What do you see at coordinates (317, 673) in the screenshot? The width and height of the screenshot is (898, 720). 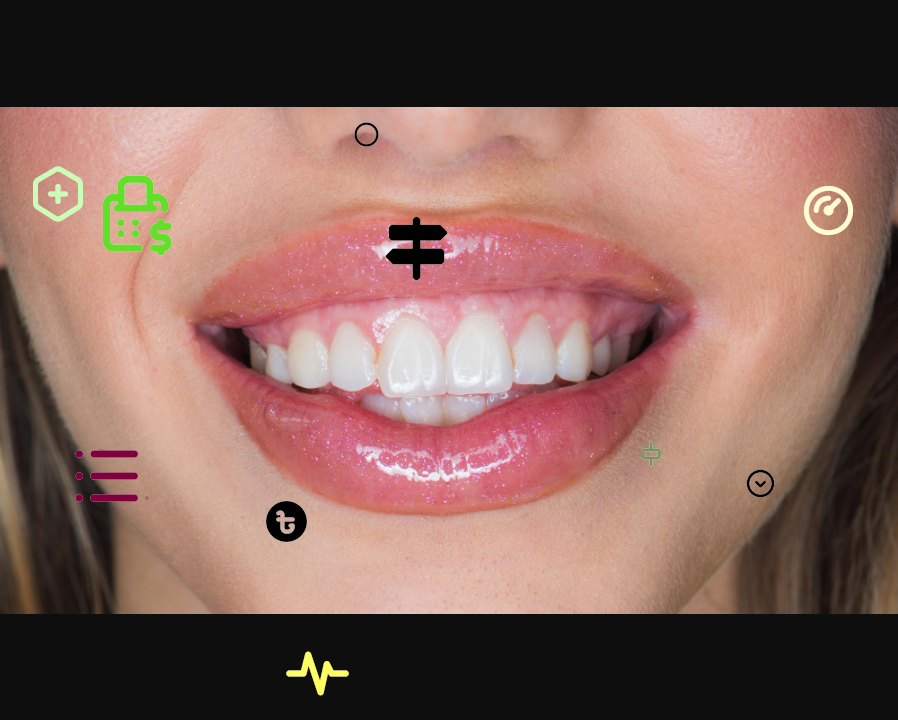 I see `view health or fitness activity` at bounding box center [317, 673].